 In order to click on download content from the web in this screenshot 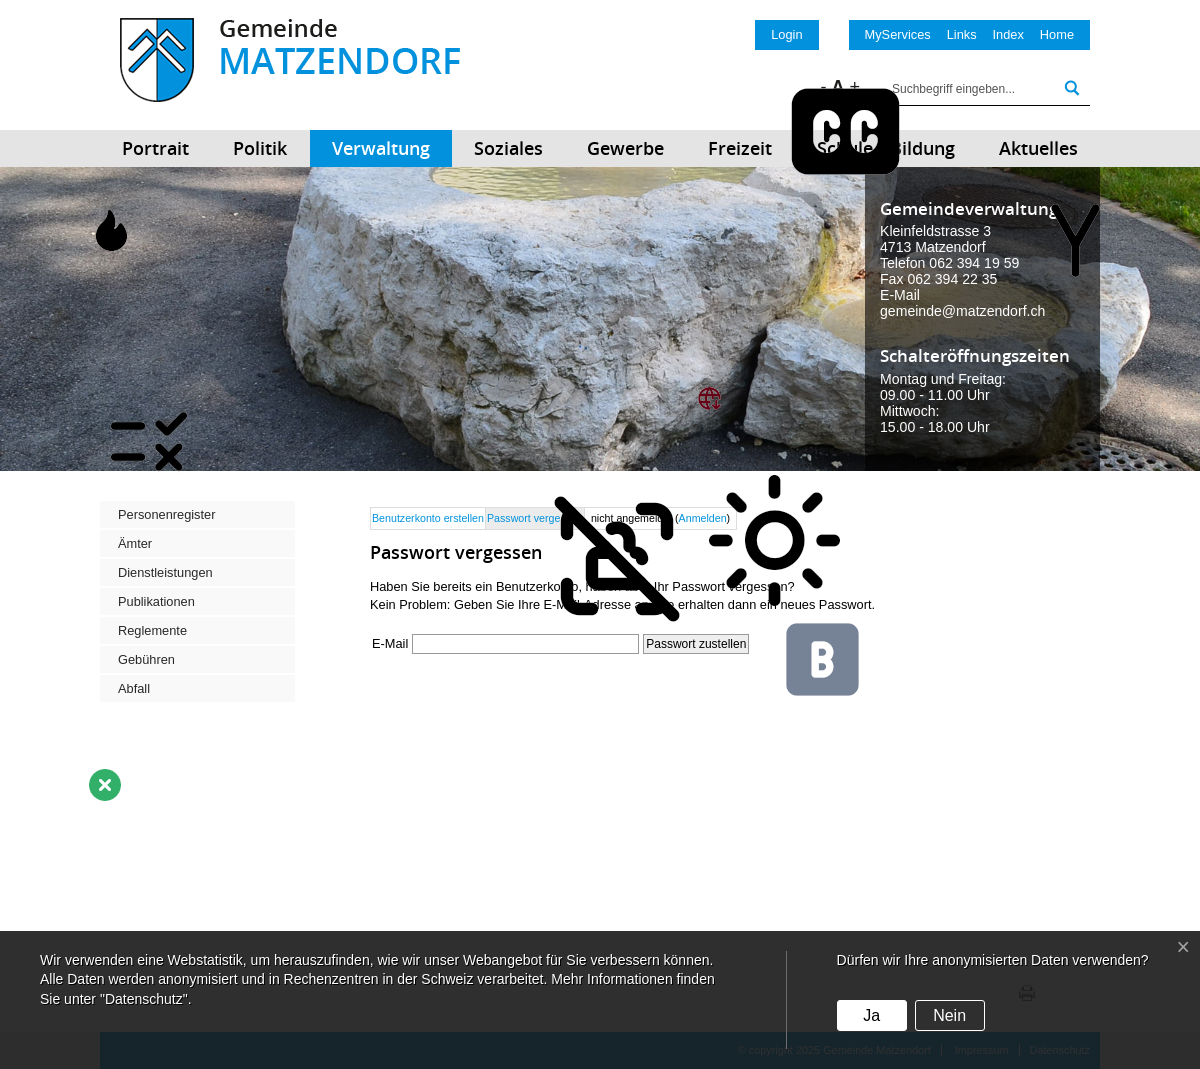, I will do `click(709, 398)`.